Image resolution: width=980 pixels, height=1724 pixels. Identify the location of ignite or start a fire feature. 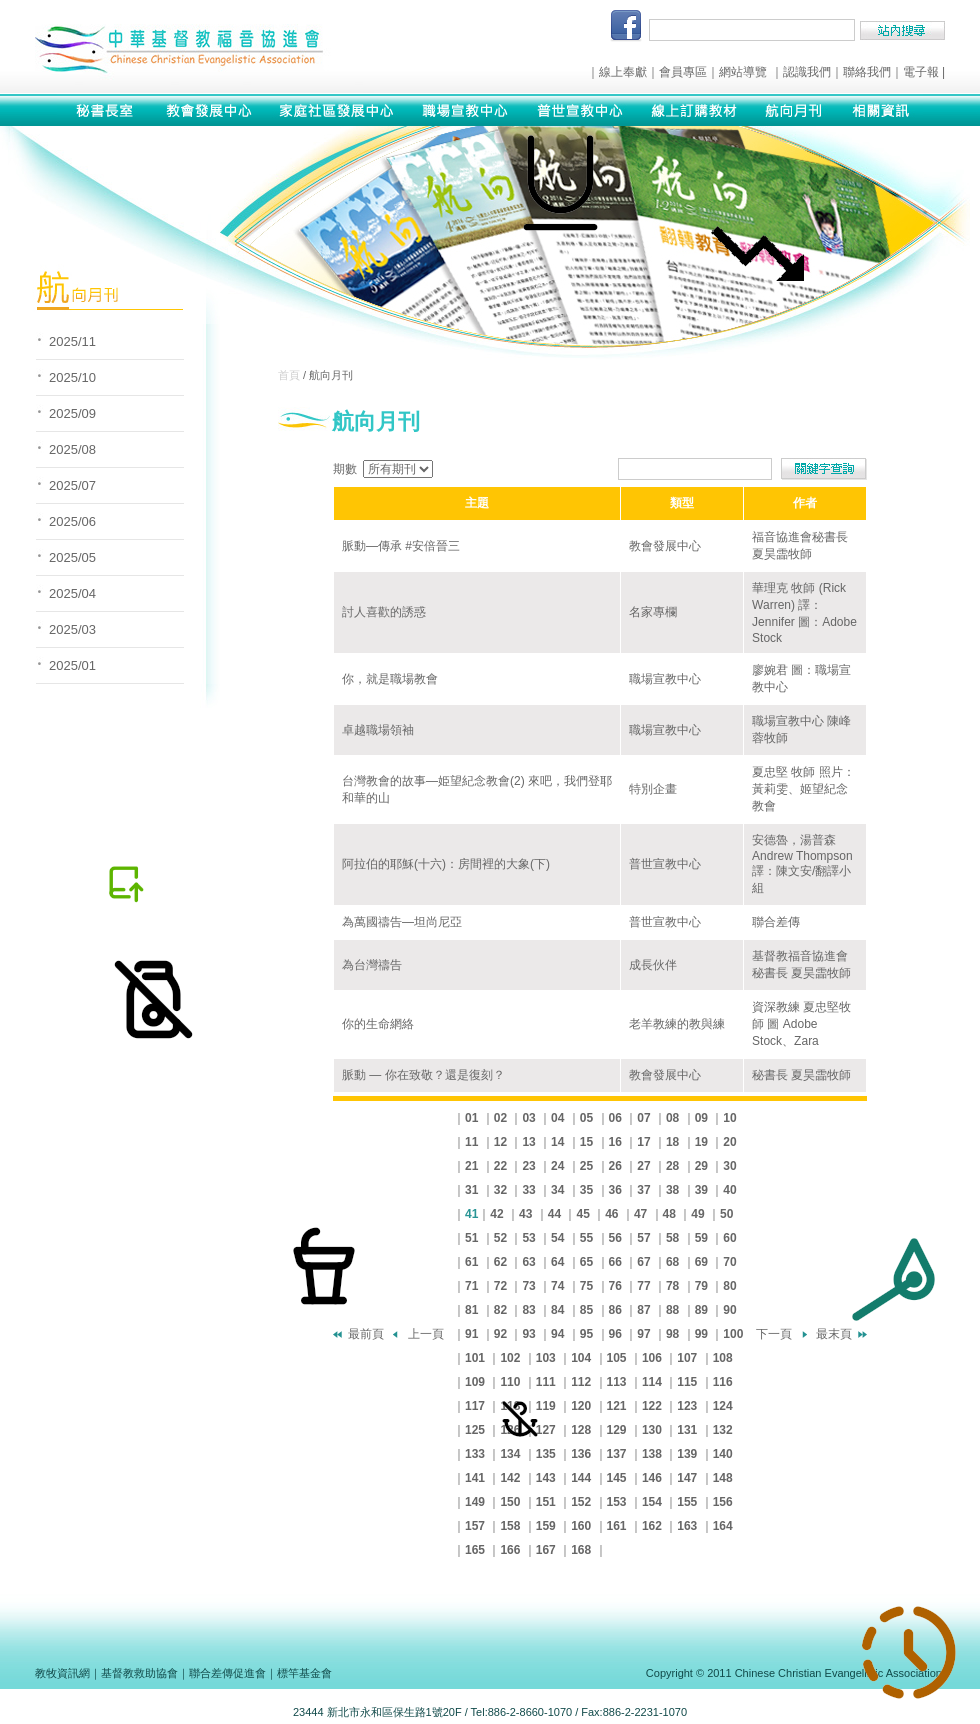
(893, 1279).